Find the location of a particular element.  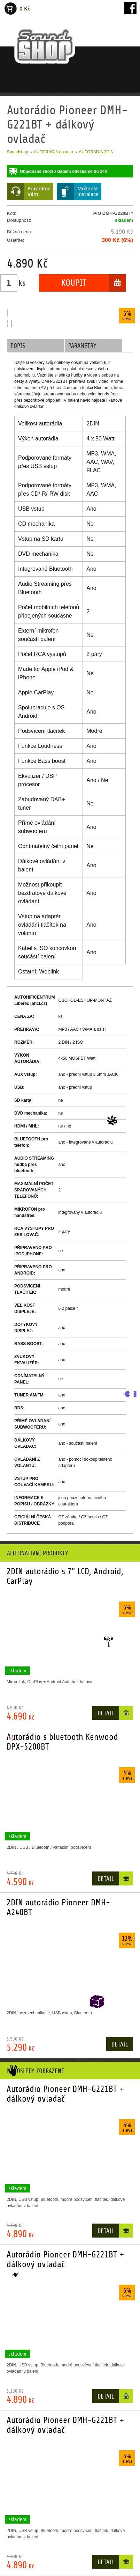

access mountain climbing or rock climbing activities is located at coordinates (10, 1739).